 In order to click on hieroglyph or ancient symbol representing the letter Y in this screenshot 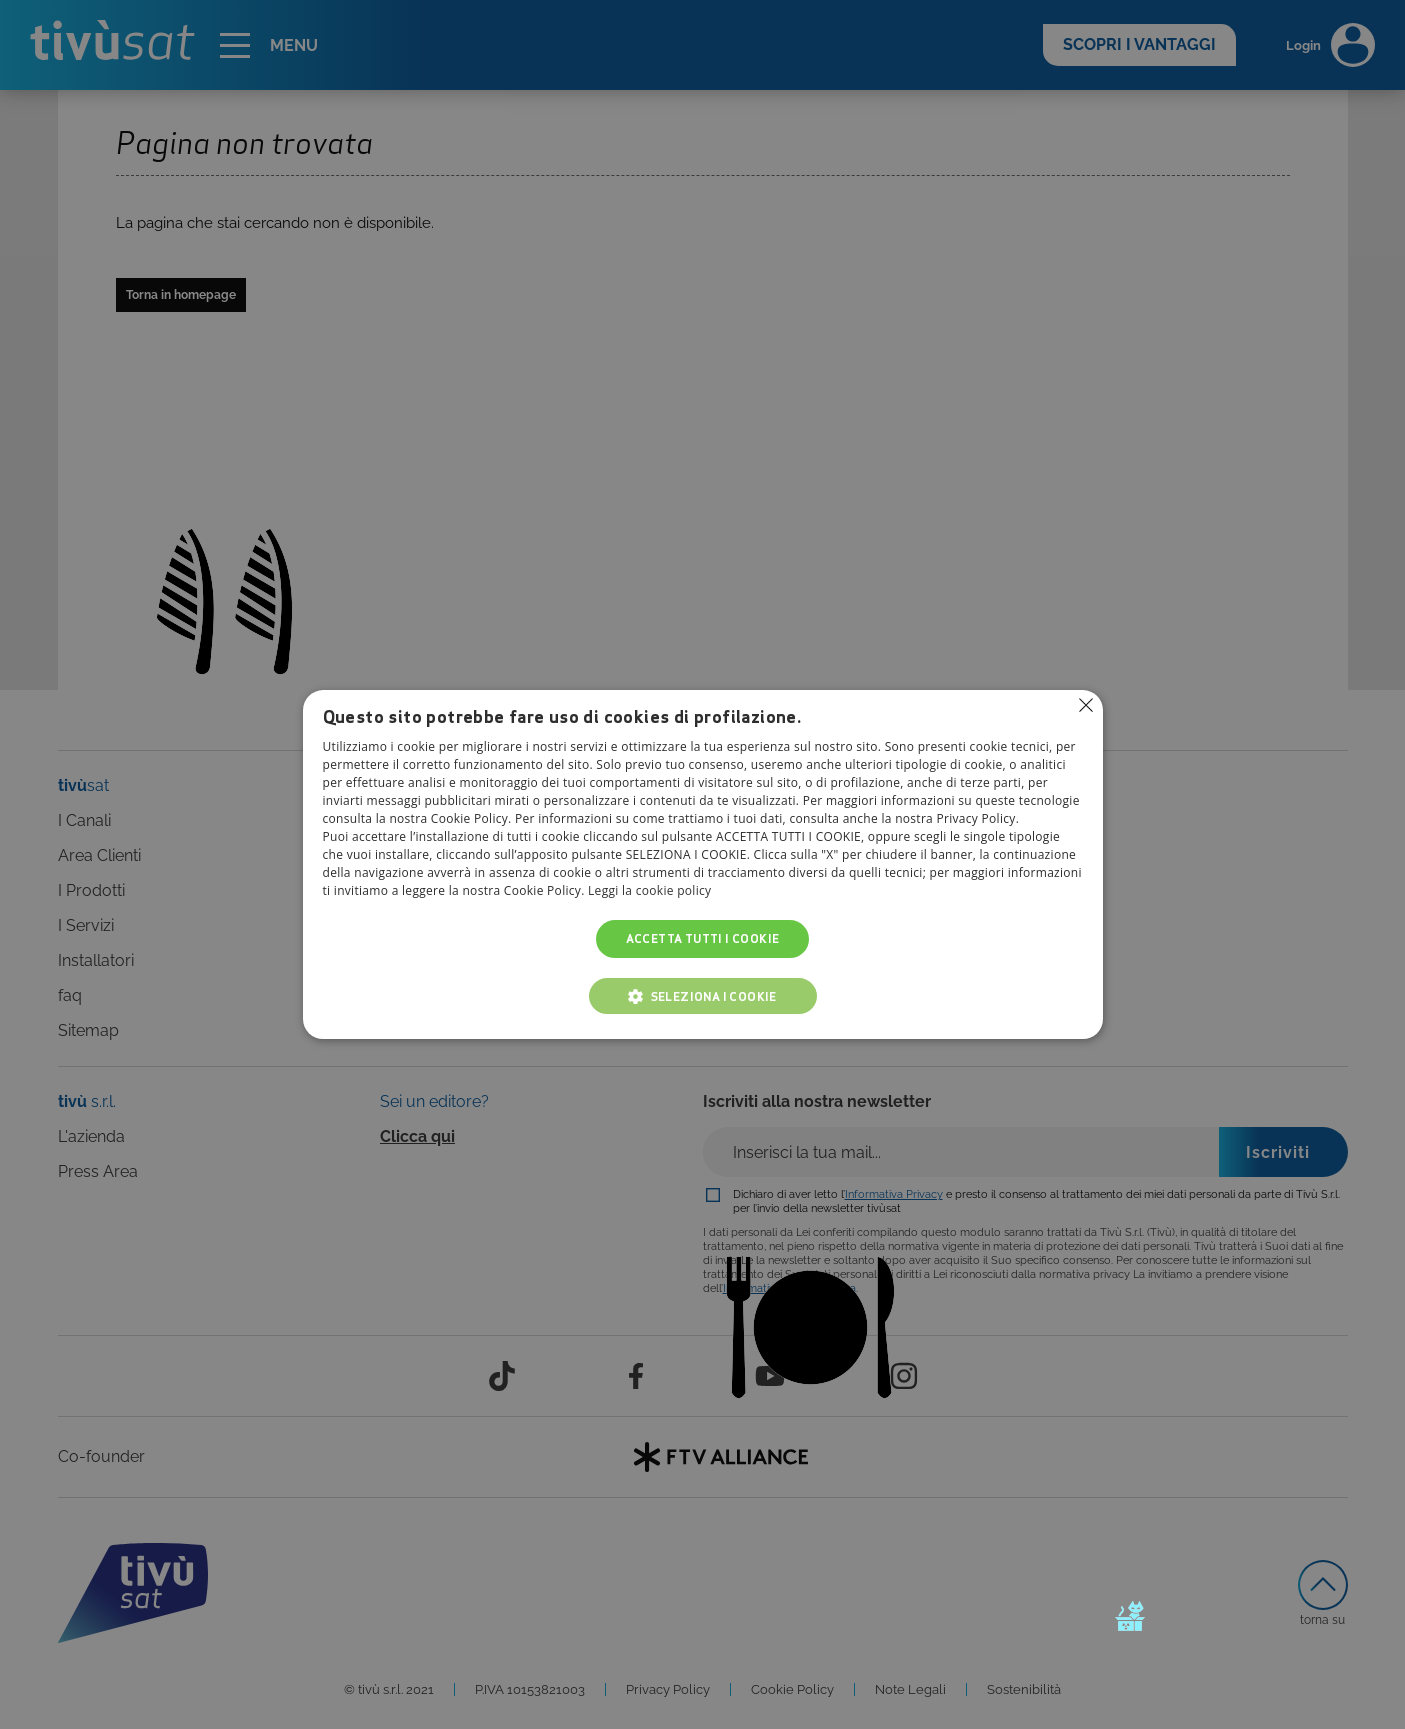, I will do `click(224, 601)`.